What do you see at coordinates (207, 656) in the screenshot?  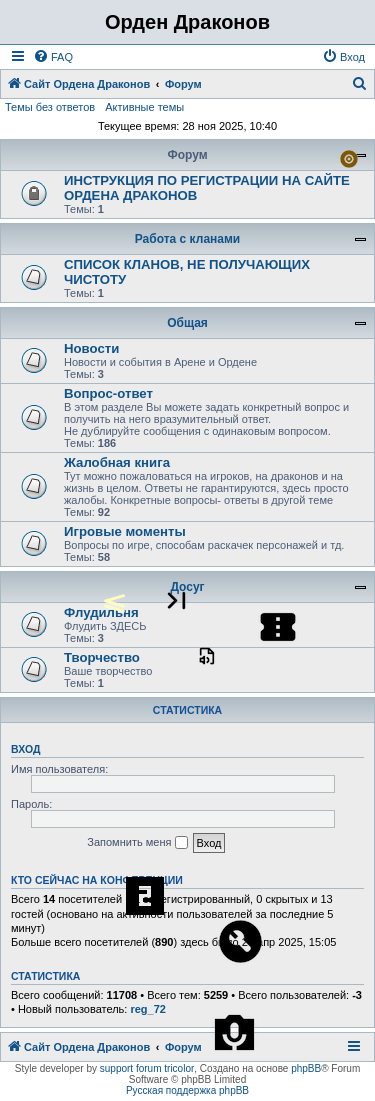 I see `open an audio file` at bounding box center [207, 656].